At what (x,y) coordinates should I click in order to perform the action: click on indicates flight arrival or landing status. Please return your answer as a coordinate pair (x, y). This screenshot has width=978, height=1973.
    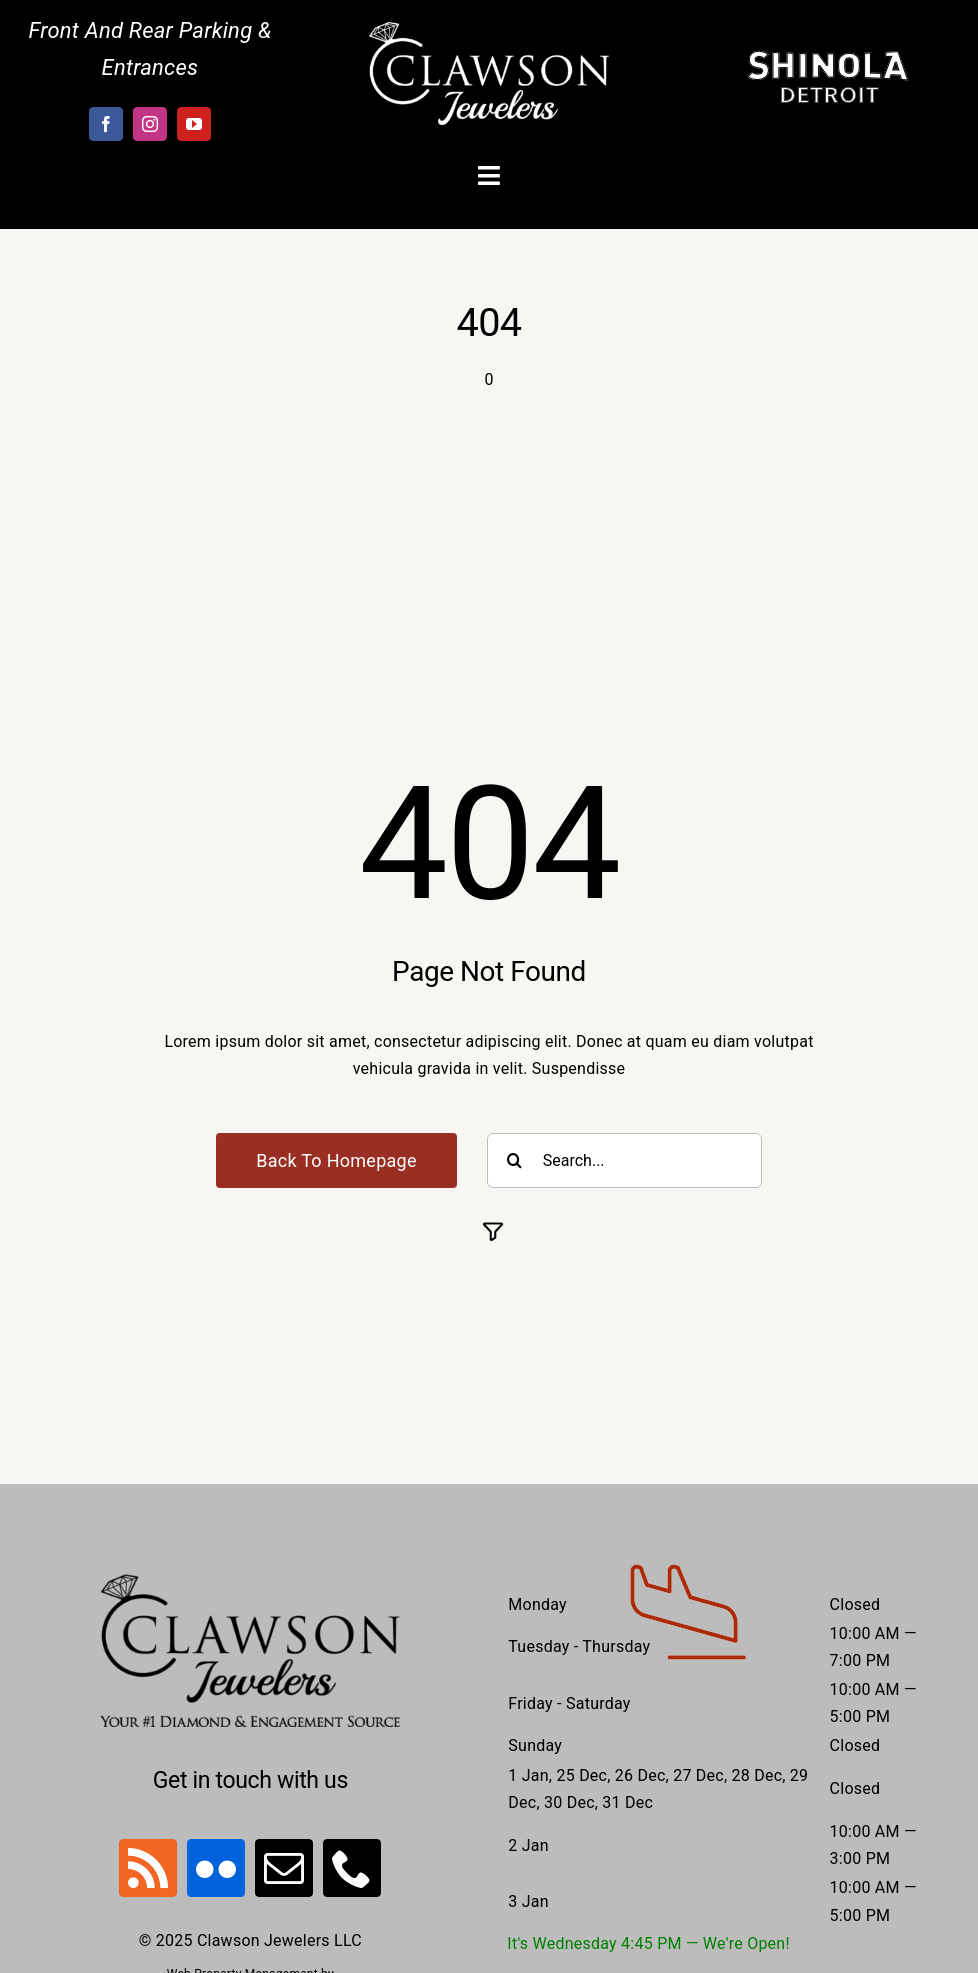
    Looking at the image, I should click on (682, 1612).